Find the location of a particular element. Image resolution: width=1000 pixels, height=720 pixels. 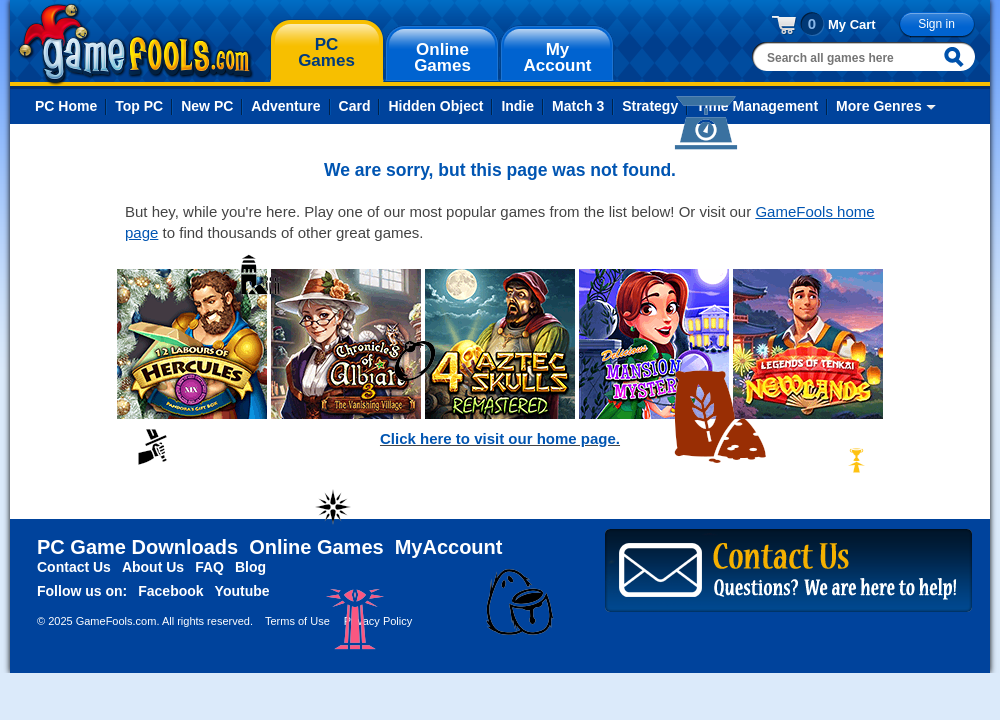

weigh ingredients for a recipe is located at coordinates (706, 116).